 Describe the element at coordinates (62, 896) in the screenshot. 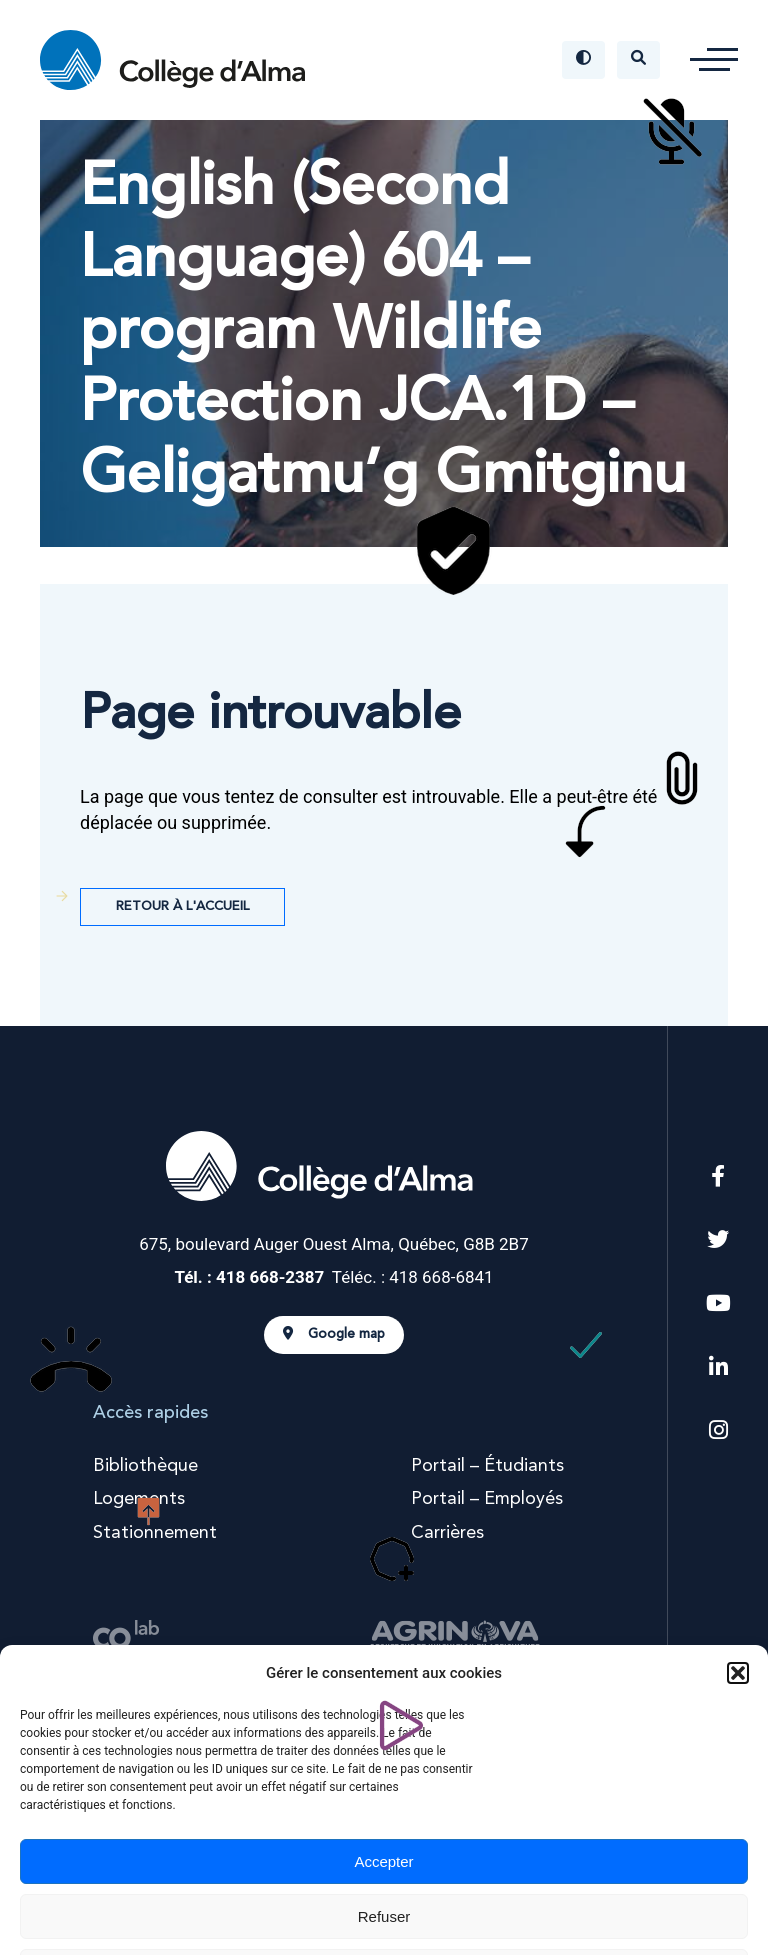

I see `navigate to the next page or step` at that location.